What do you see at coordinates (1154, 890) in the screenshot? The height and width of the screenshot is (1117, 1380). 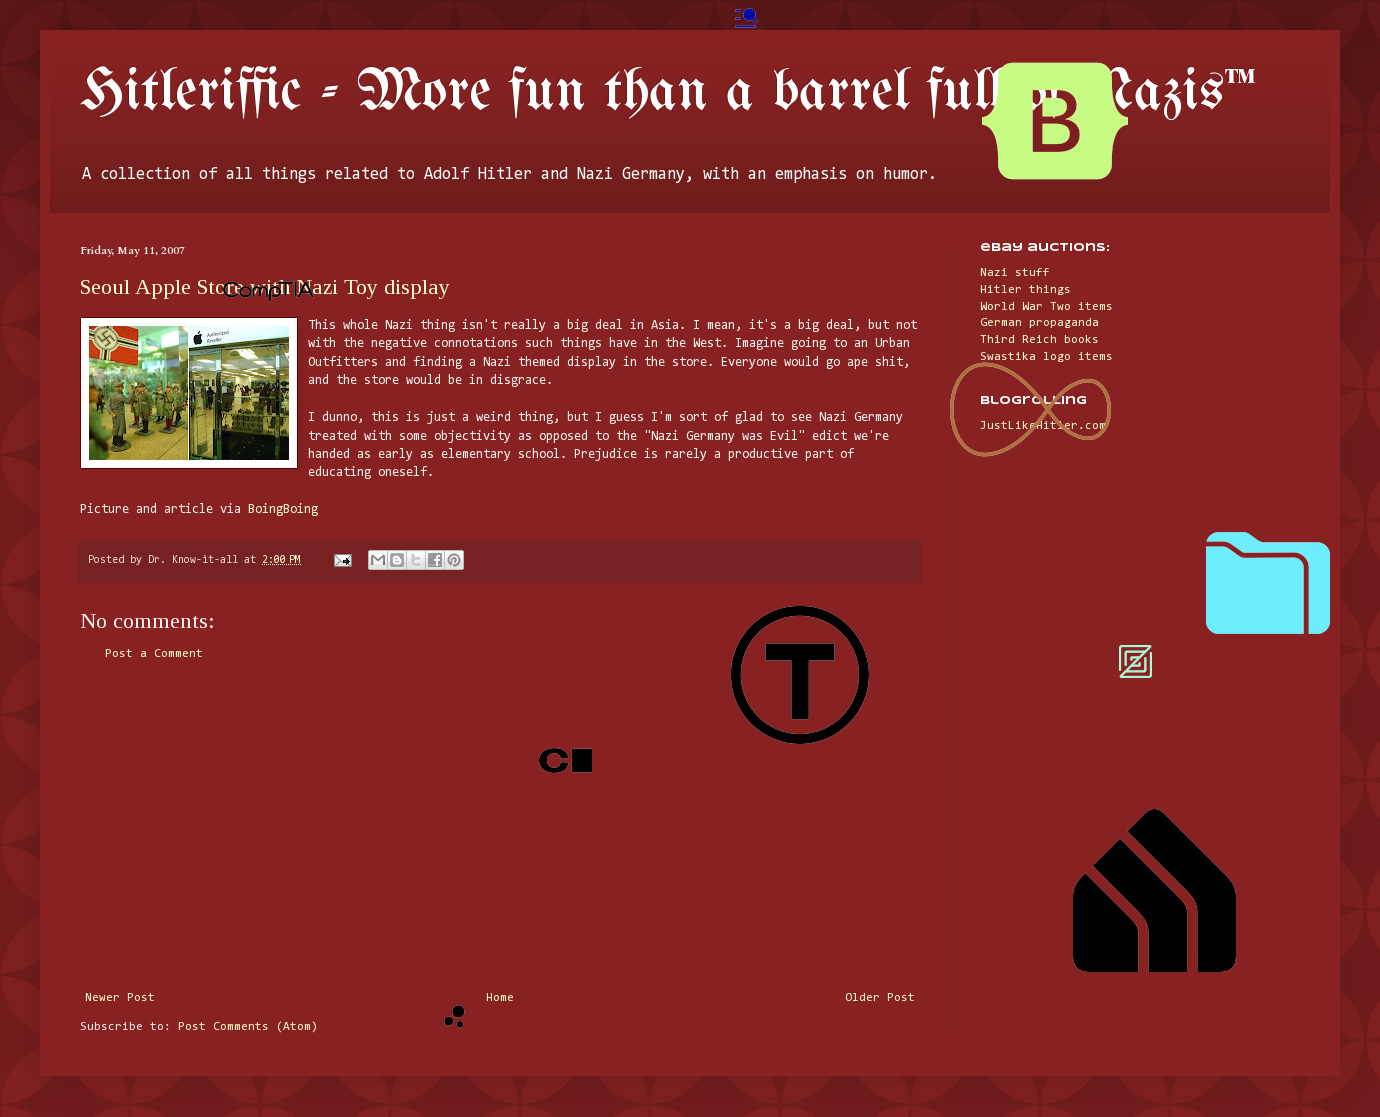 I see `open the kasa smart home app` at bounding box center [1154, 890].